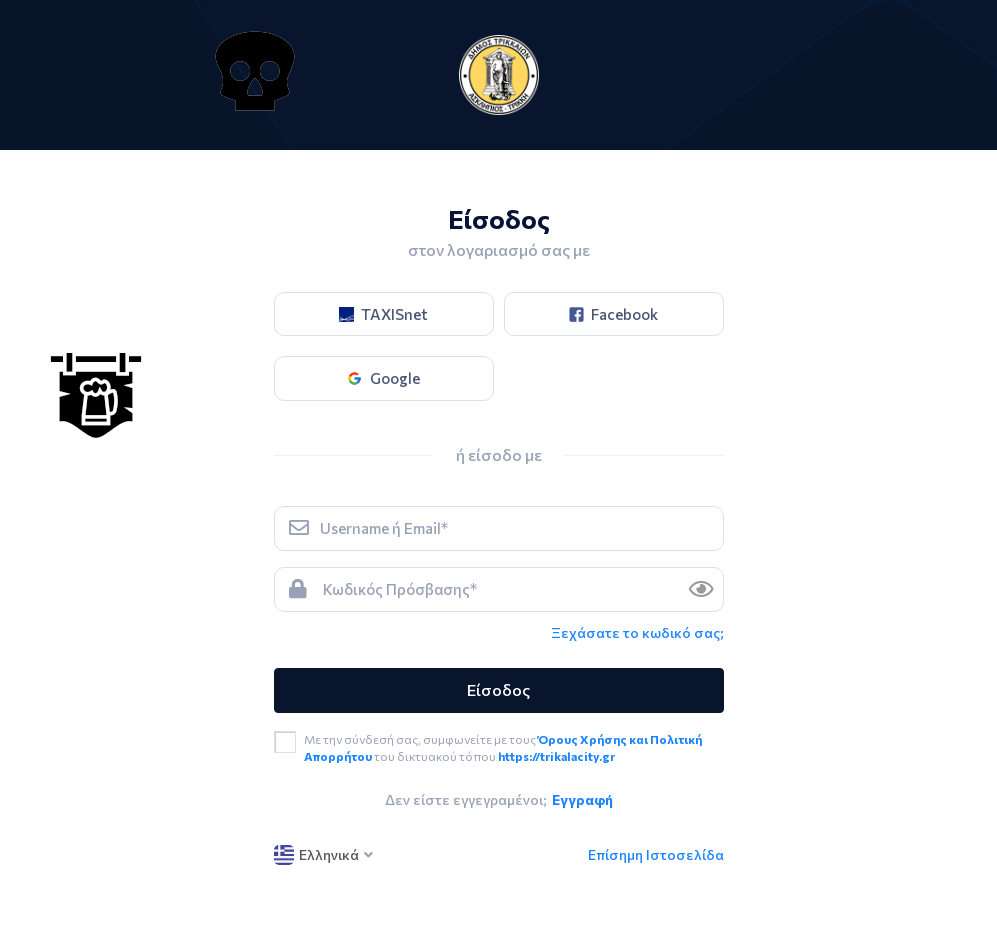 Image resolution: width=997 pixels, height=925 pixels. I want to click on locate nearby taverns or pubs, so click(96, 395).